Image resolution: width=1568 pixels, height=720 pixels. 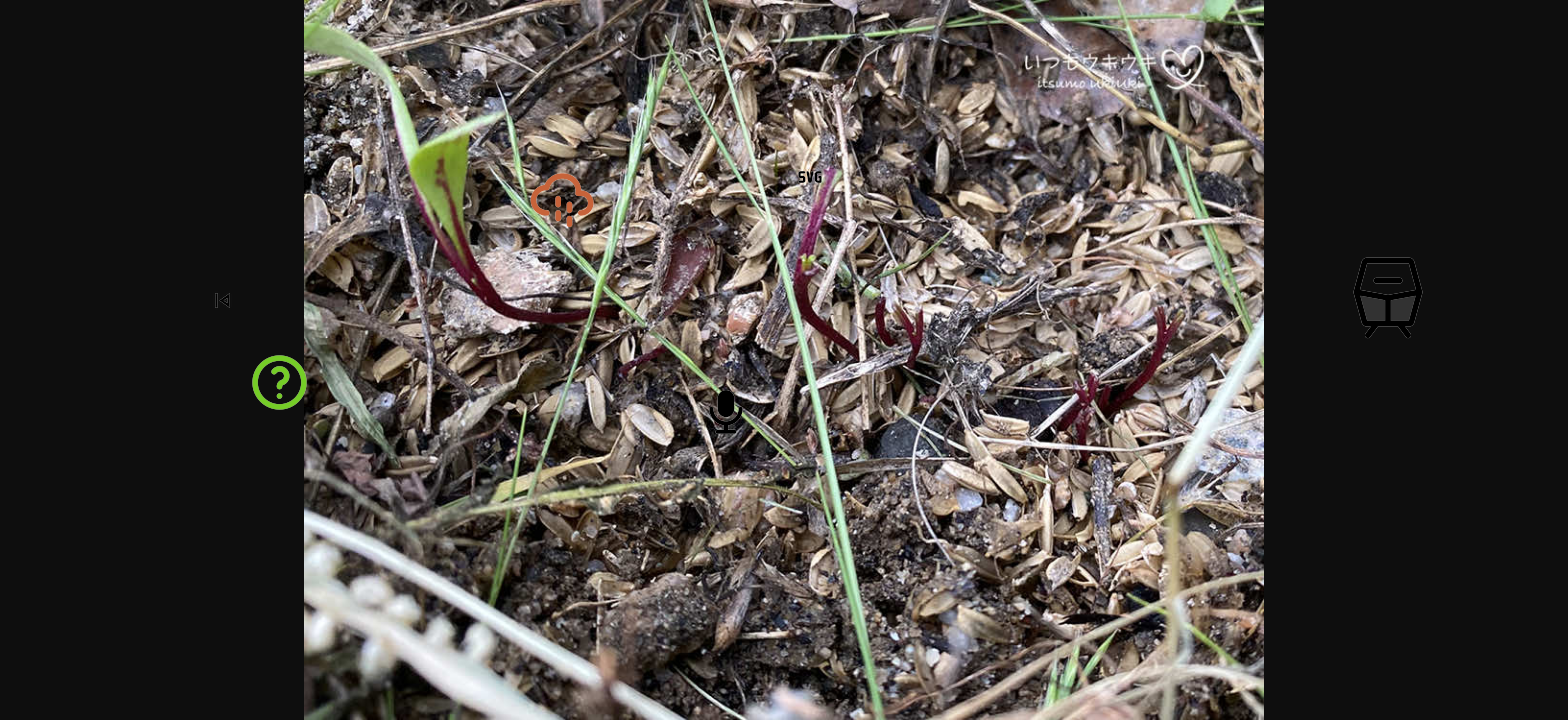 I want to click on skip to previous track, so click(x=222, y=300).